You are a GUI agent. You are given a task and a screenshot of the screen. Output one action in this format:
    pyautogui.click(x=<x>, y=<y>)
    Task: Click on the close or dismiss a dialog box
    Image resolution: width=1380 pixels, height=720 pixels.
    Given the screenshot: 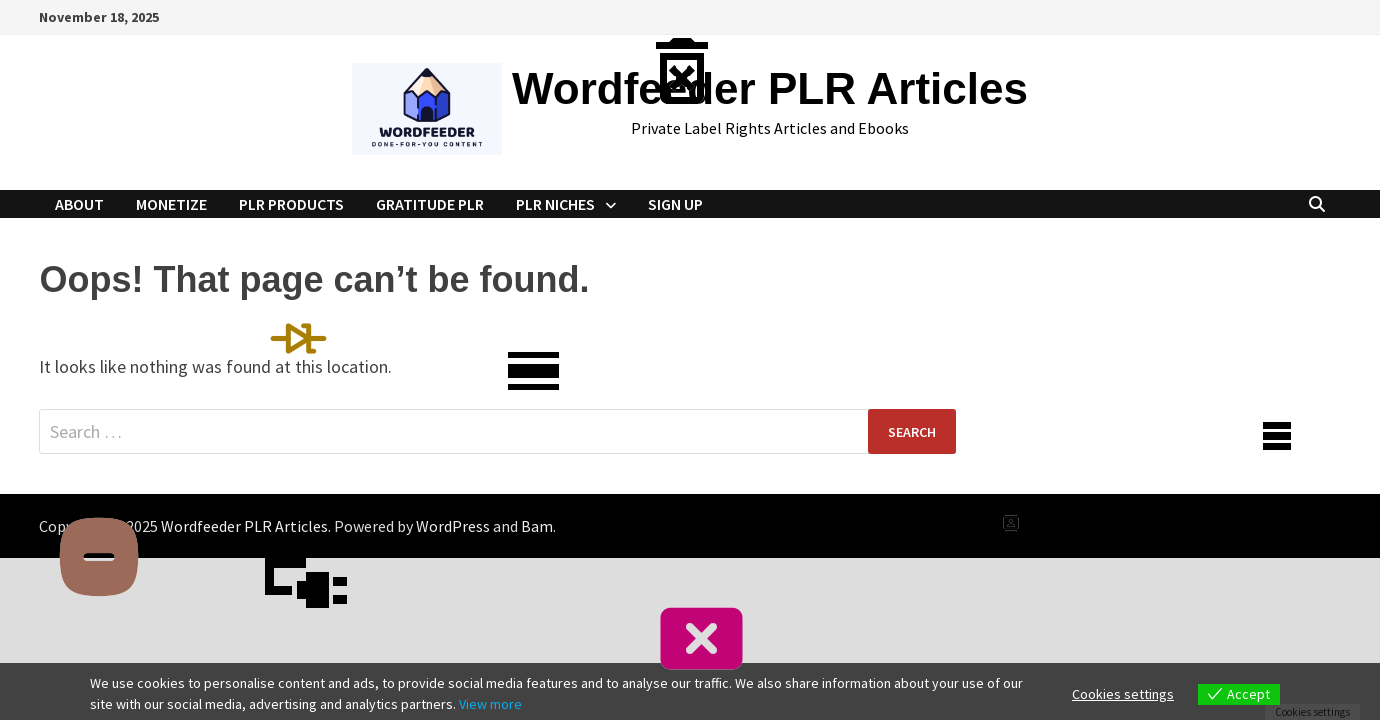 What is the action you would take?
    pyautogui.click(x=701, y=638)
    